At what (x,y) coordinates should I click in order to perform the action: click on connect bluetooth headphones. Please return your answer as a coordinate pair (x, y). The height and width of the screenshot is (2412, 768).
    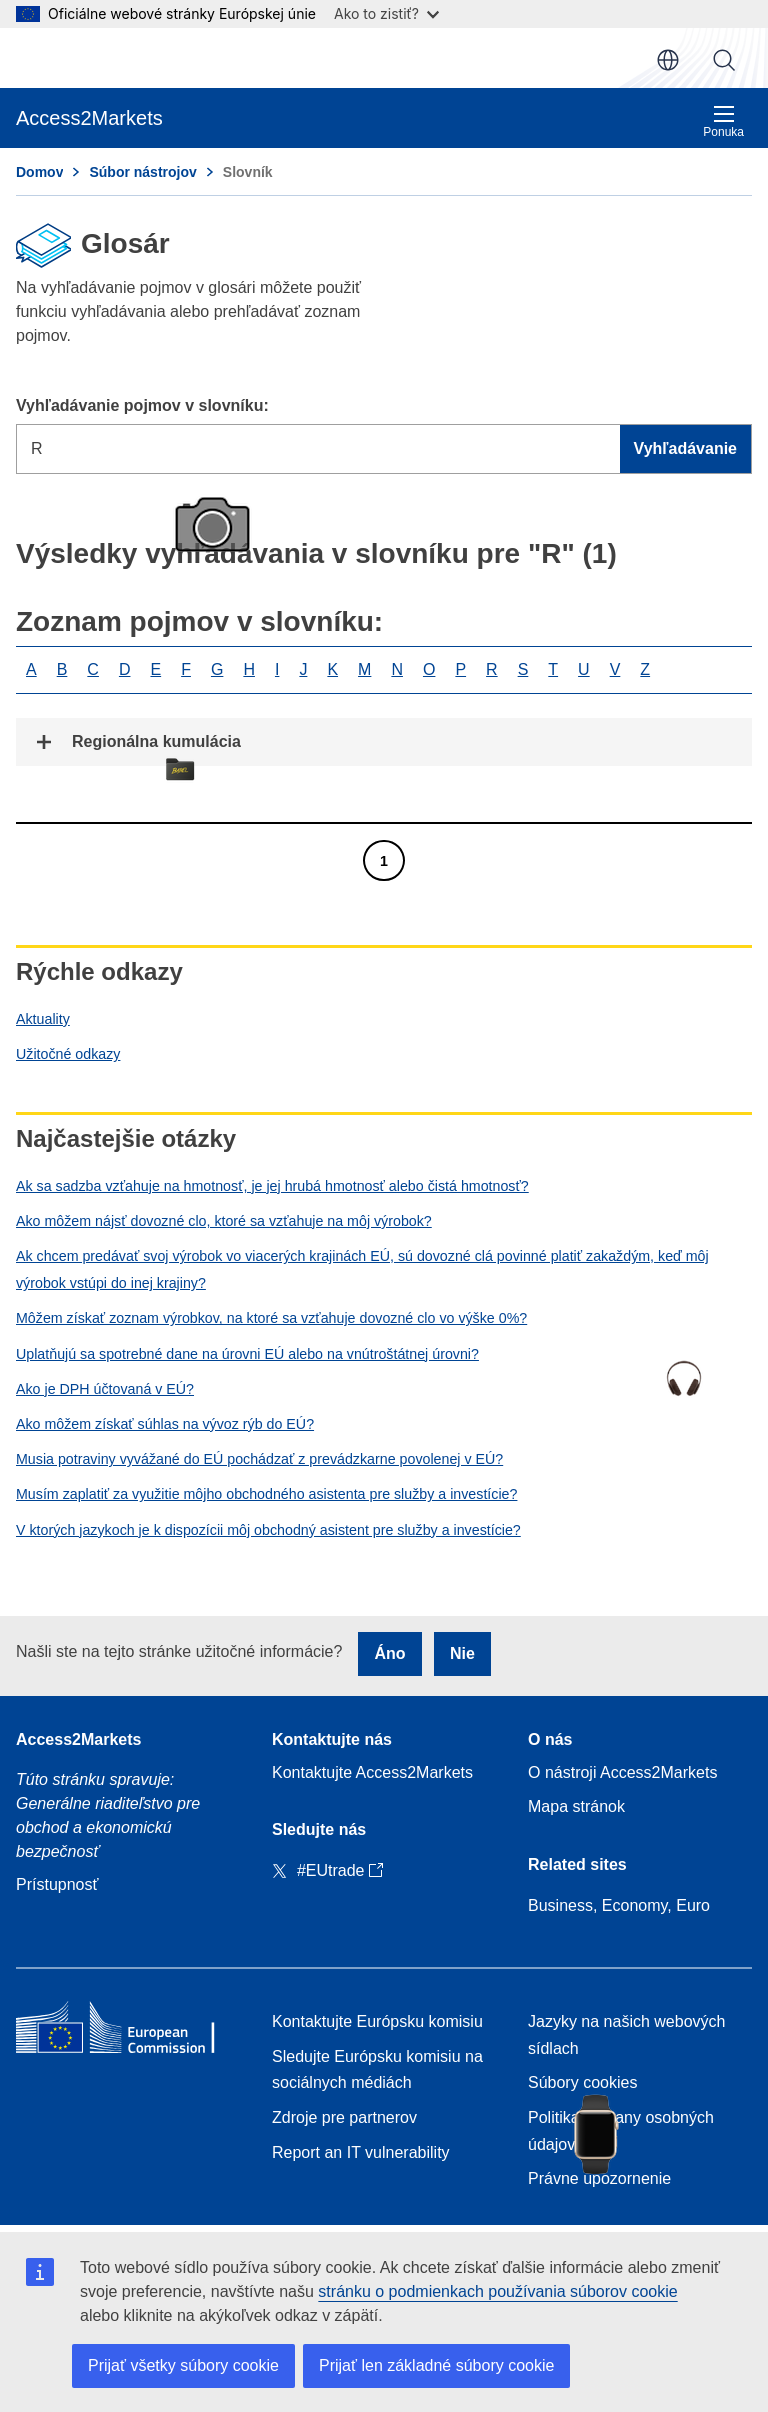
    Looking at the image, I should click on (684, 1379).